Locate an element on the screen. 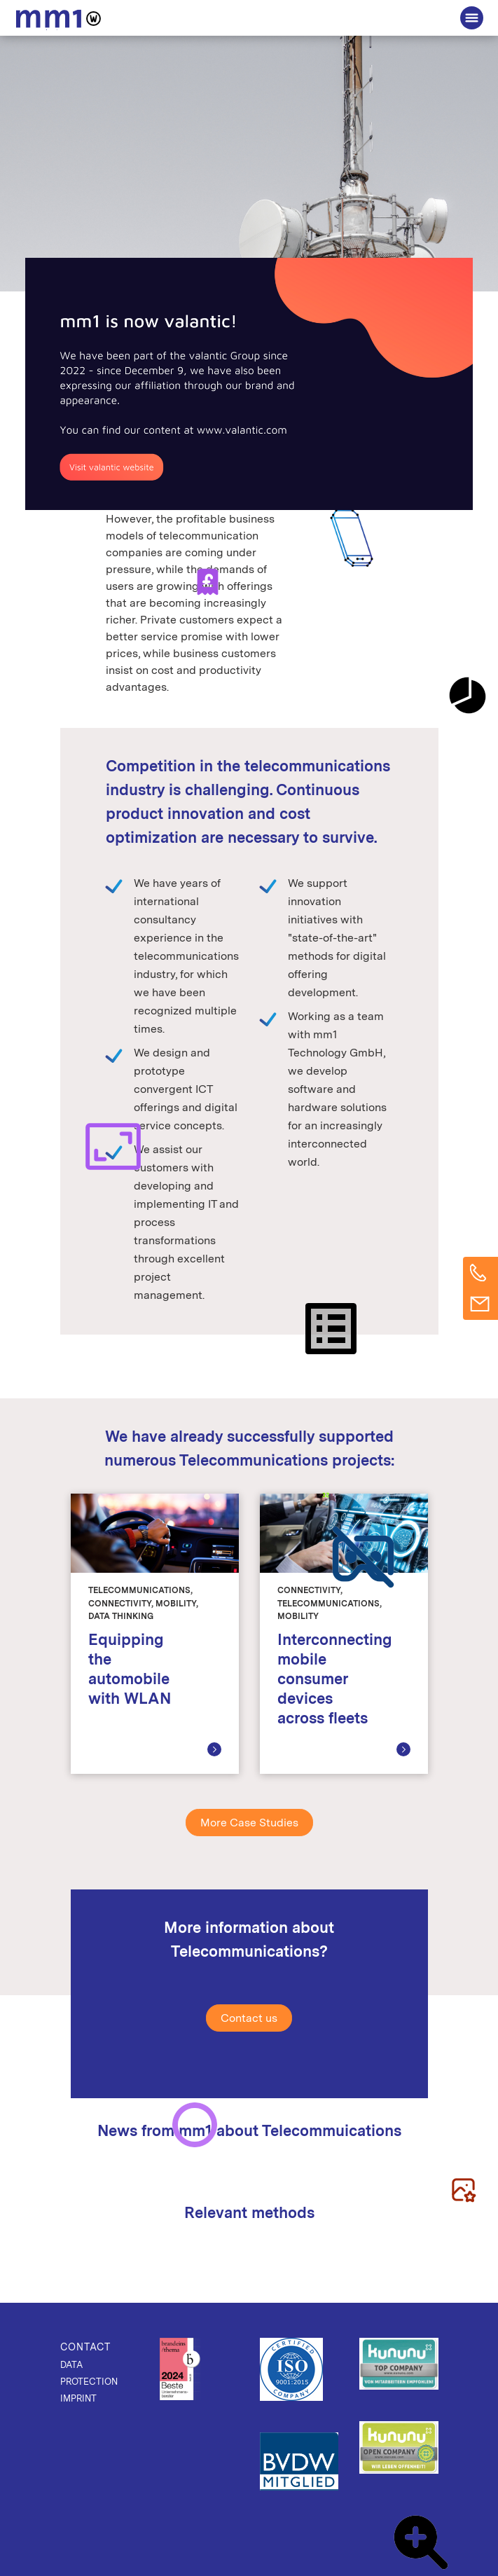 The height and width of the screenshot is (2576, 498). view list details or properties is located at coordinates (331, 1328).